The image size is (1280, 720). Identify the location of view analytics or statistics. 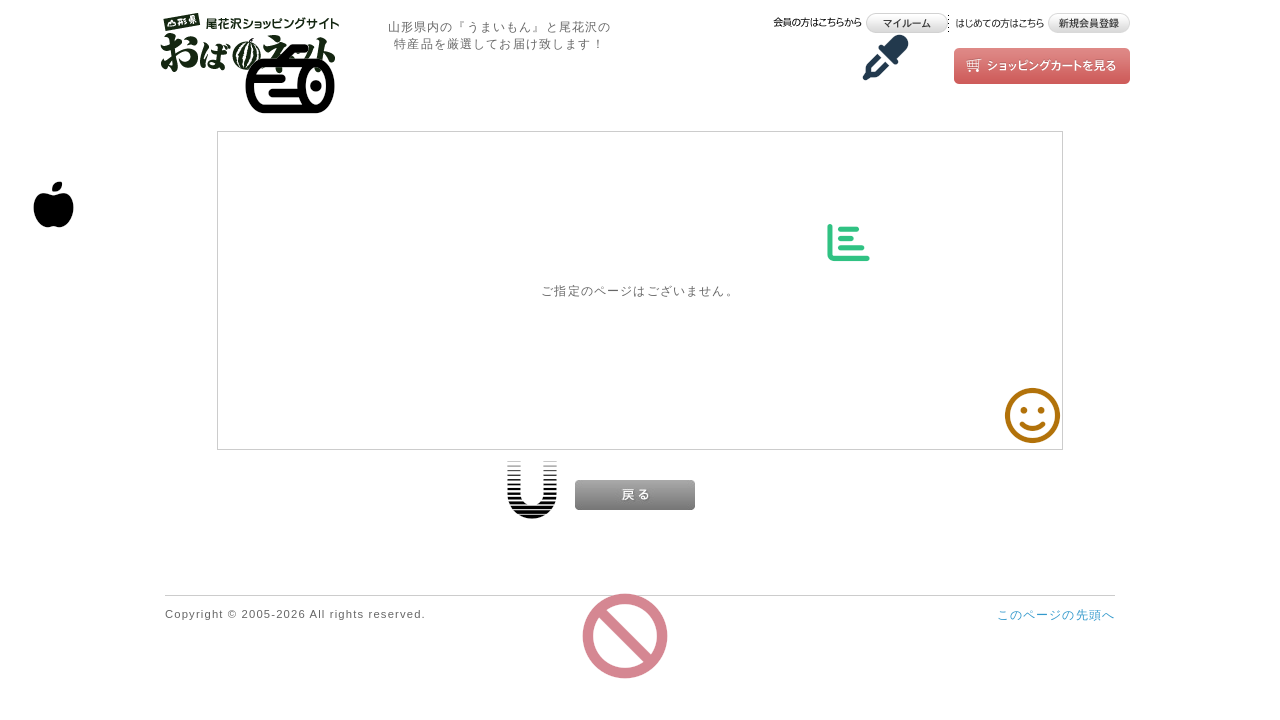
(848, 242).